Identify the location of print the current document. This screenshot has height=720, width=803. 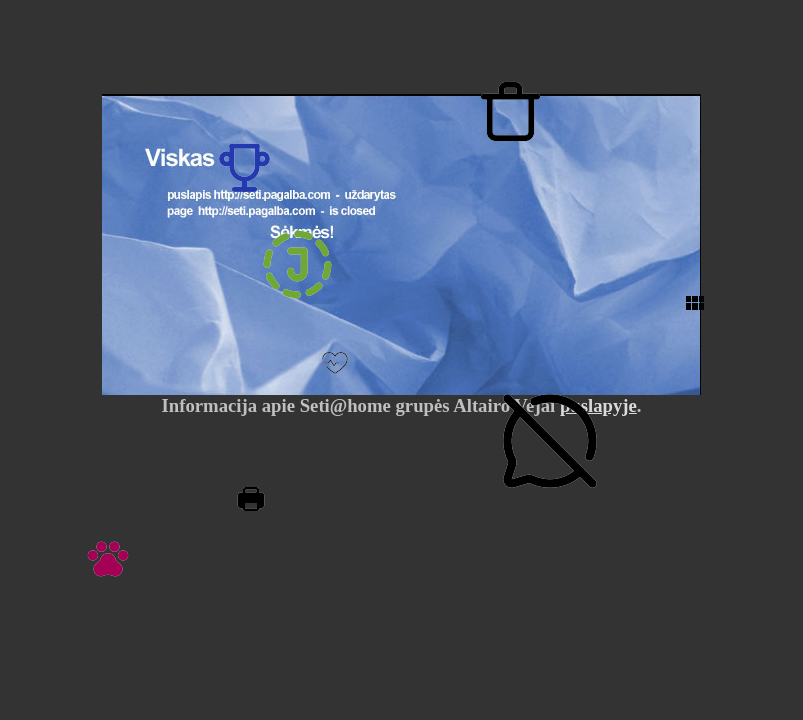
(251, 499).